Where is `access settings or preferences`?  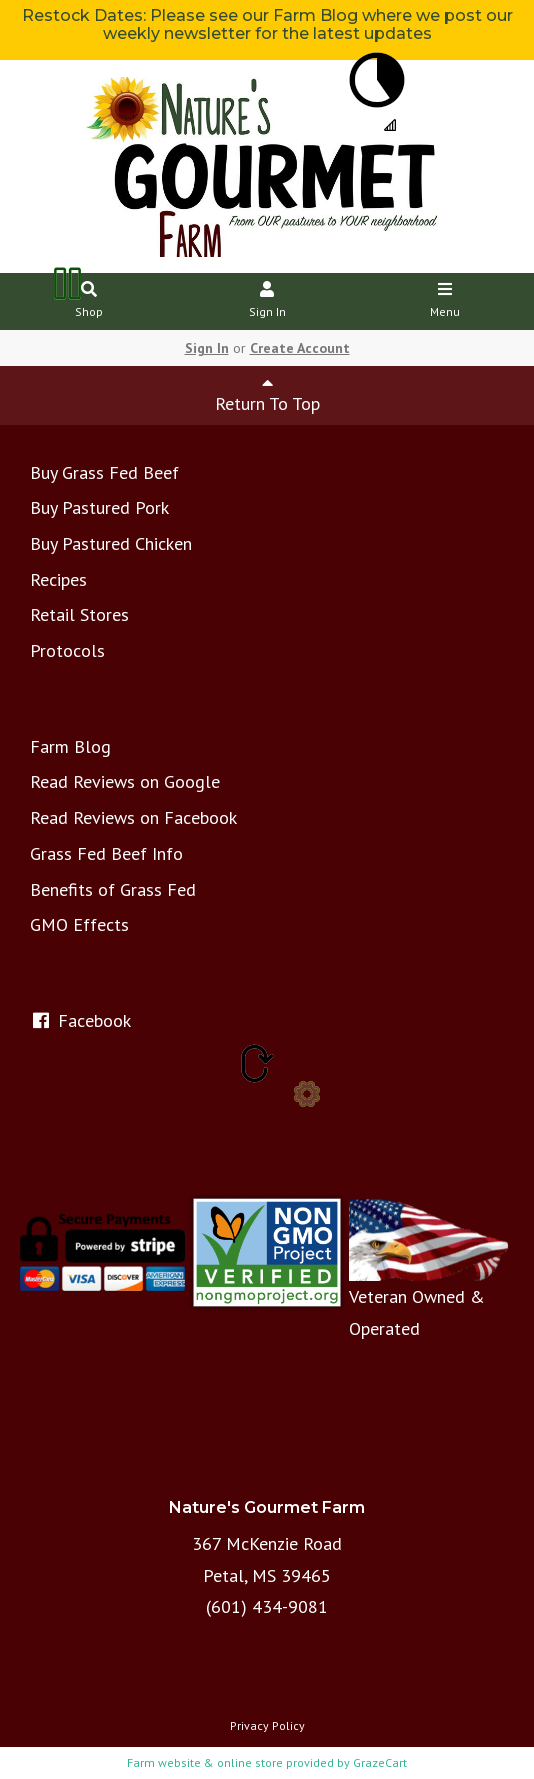 access settings or preferences is located at coordinates (307, 1094).